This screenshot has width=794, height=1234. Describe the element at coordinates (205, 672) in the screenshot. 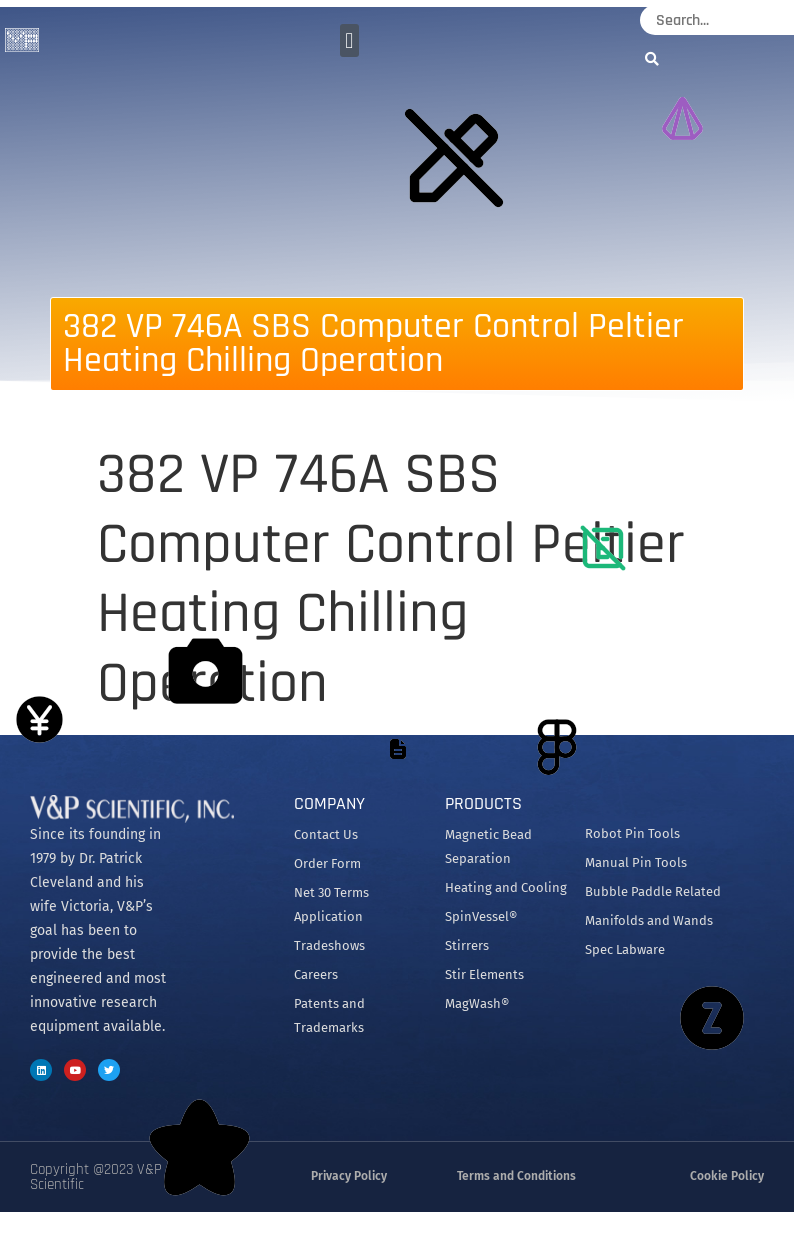

I see `take a photo` at that location.